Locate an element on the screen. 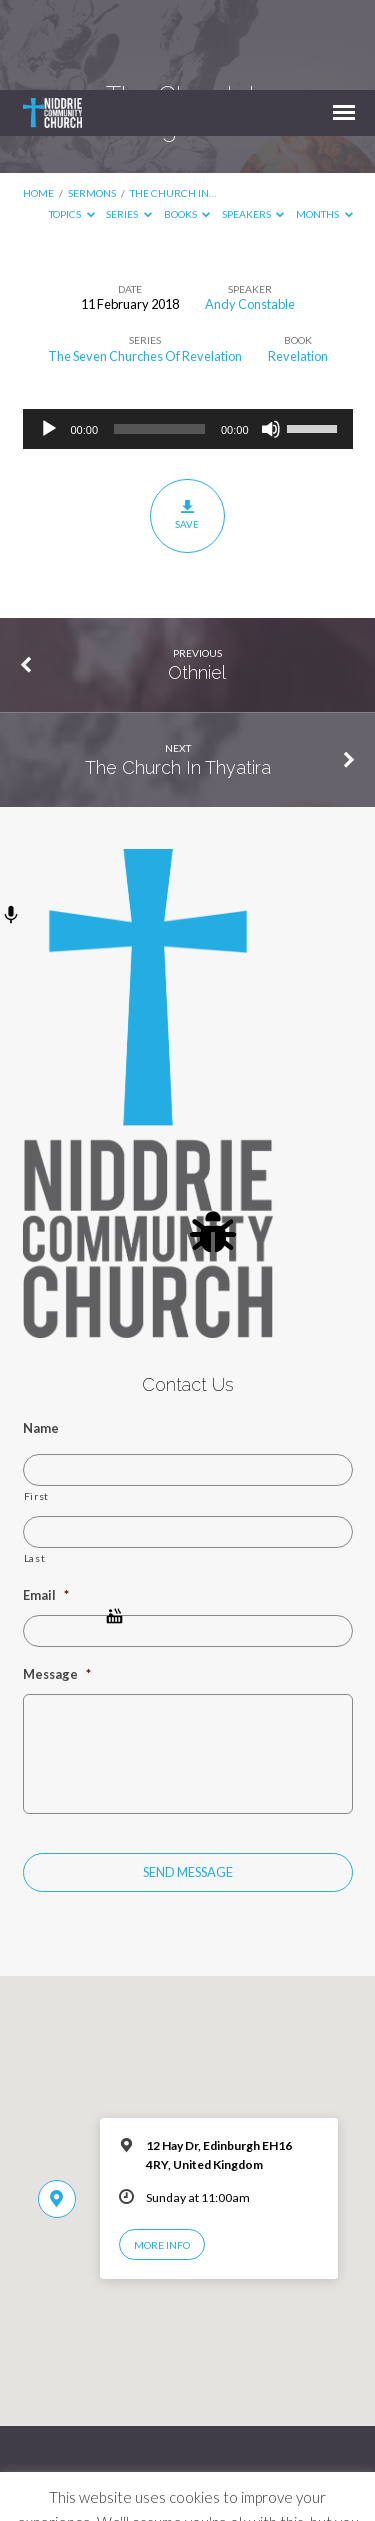  report a bug or issue is located at coordinates (213, 1232).